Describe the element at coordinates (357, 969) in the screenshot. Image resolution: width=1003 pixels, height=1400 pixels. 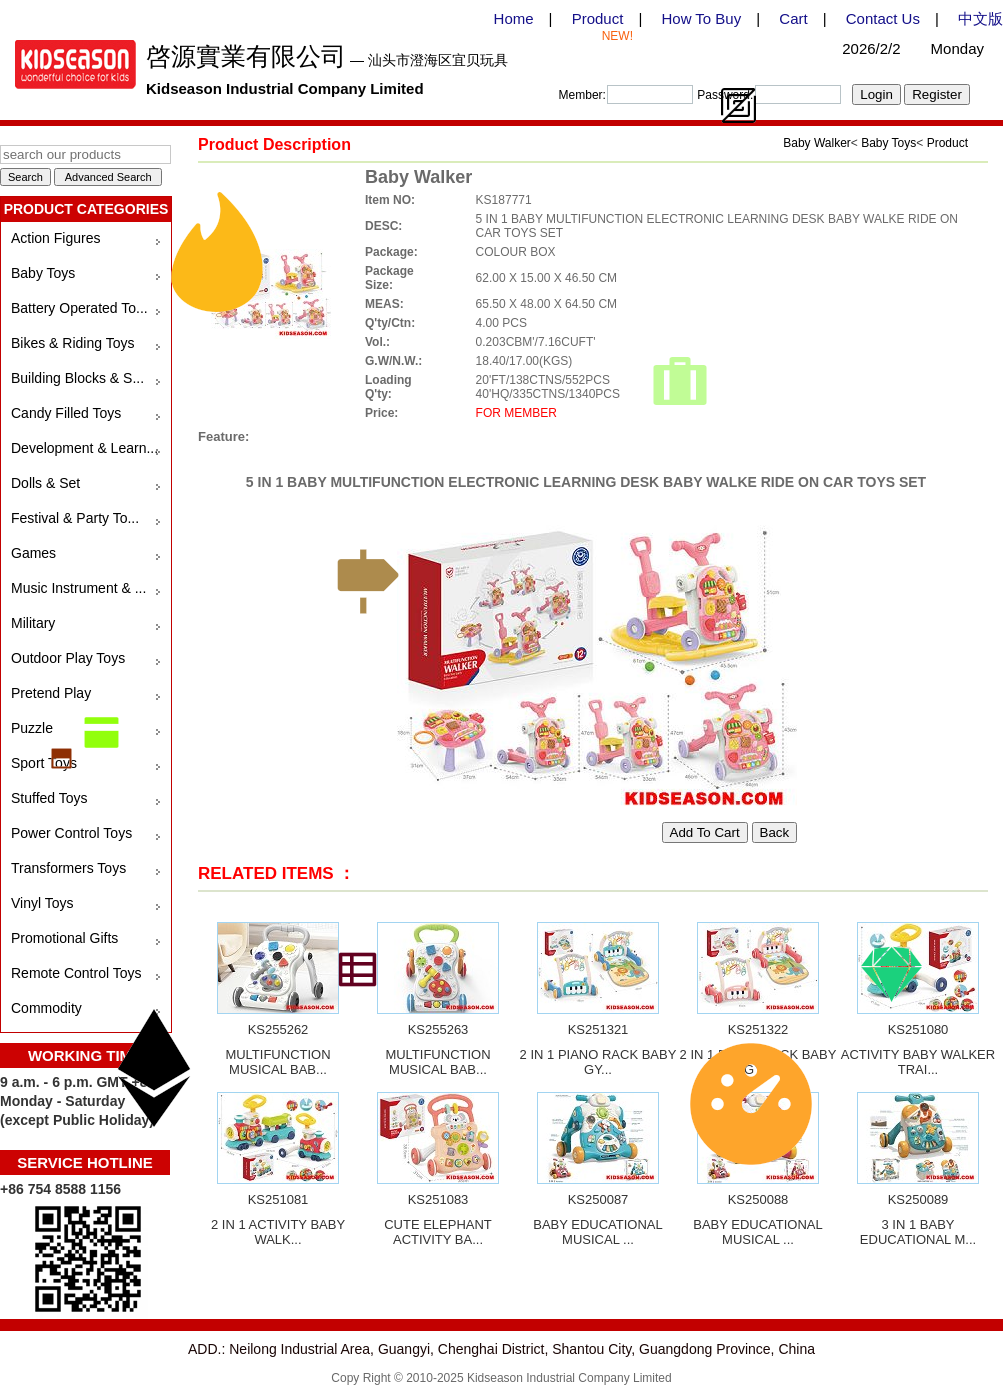
I see `switch to table view` at that location.